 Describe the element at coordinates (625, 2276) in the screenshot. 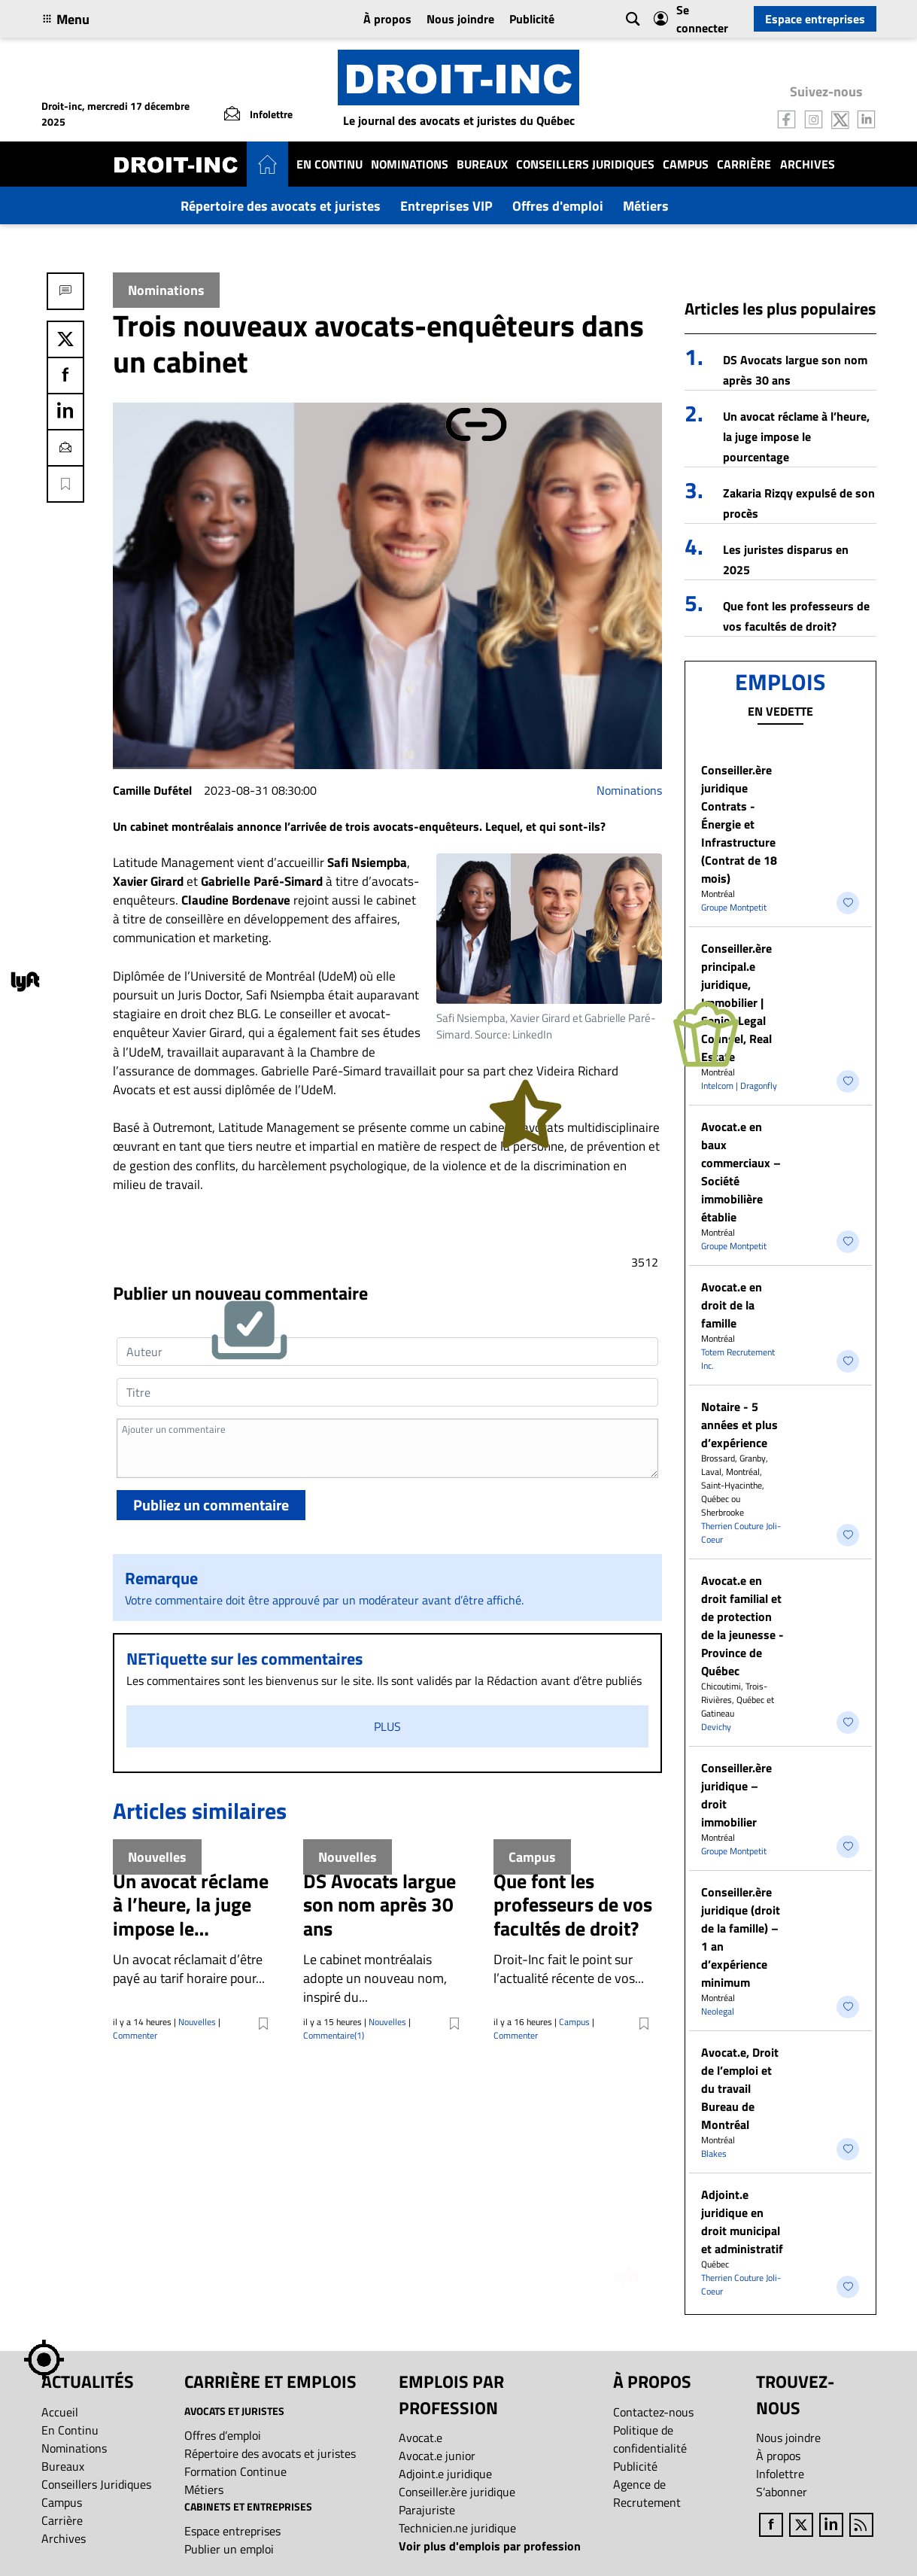

I see `adjust letter spacing in text` at that location.